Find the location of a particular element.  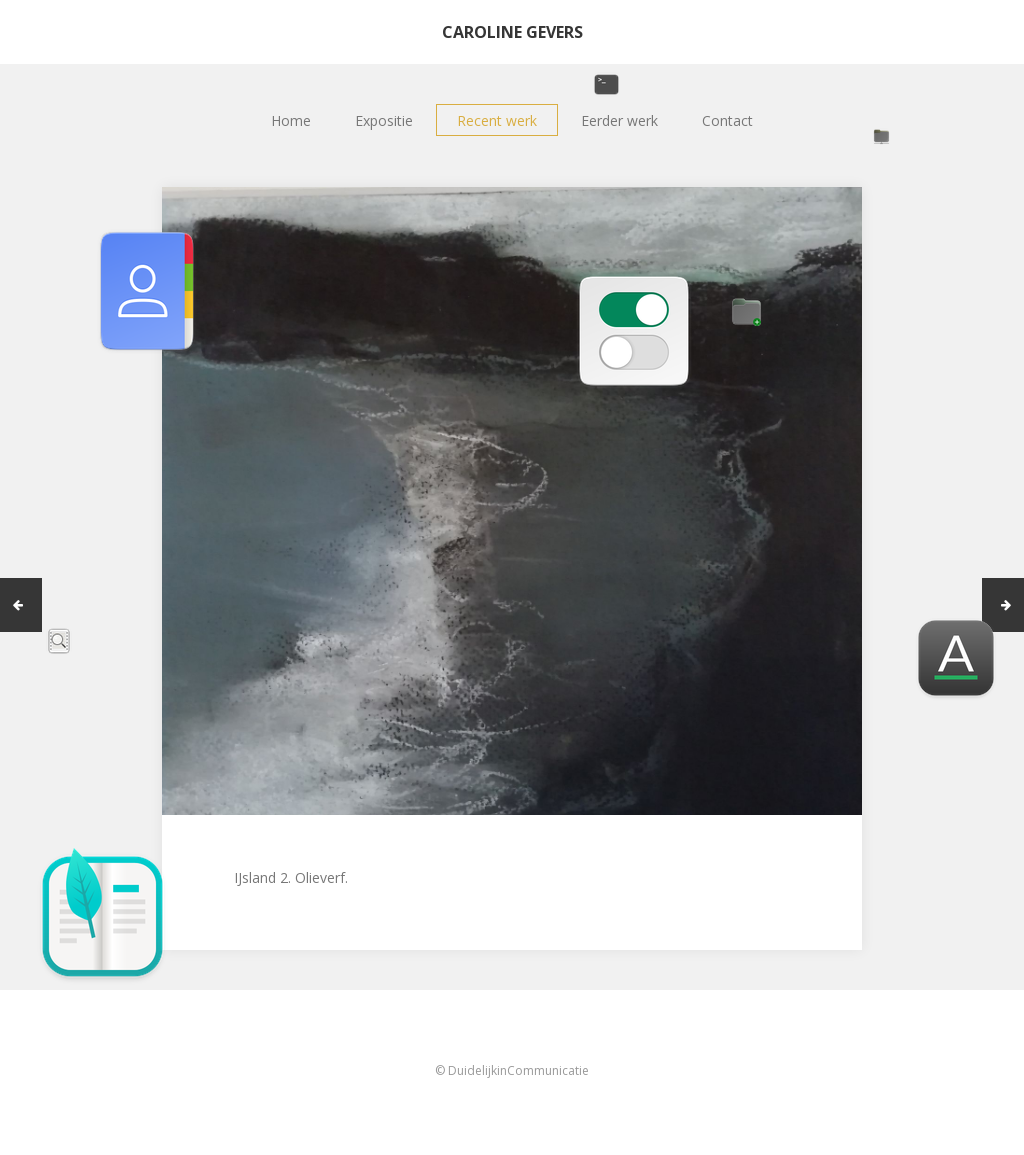

open the address book app is located at coordinates (147, 291).